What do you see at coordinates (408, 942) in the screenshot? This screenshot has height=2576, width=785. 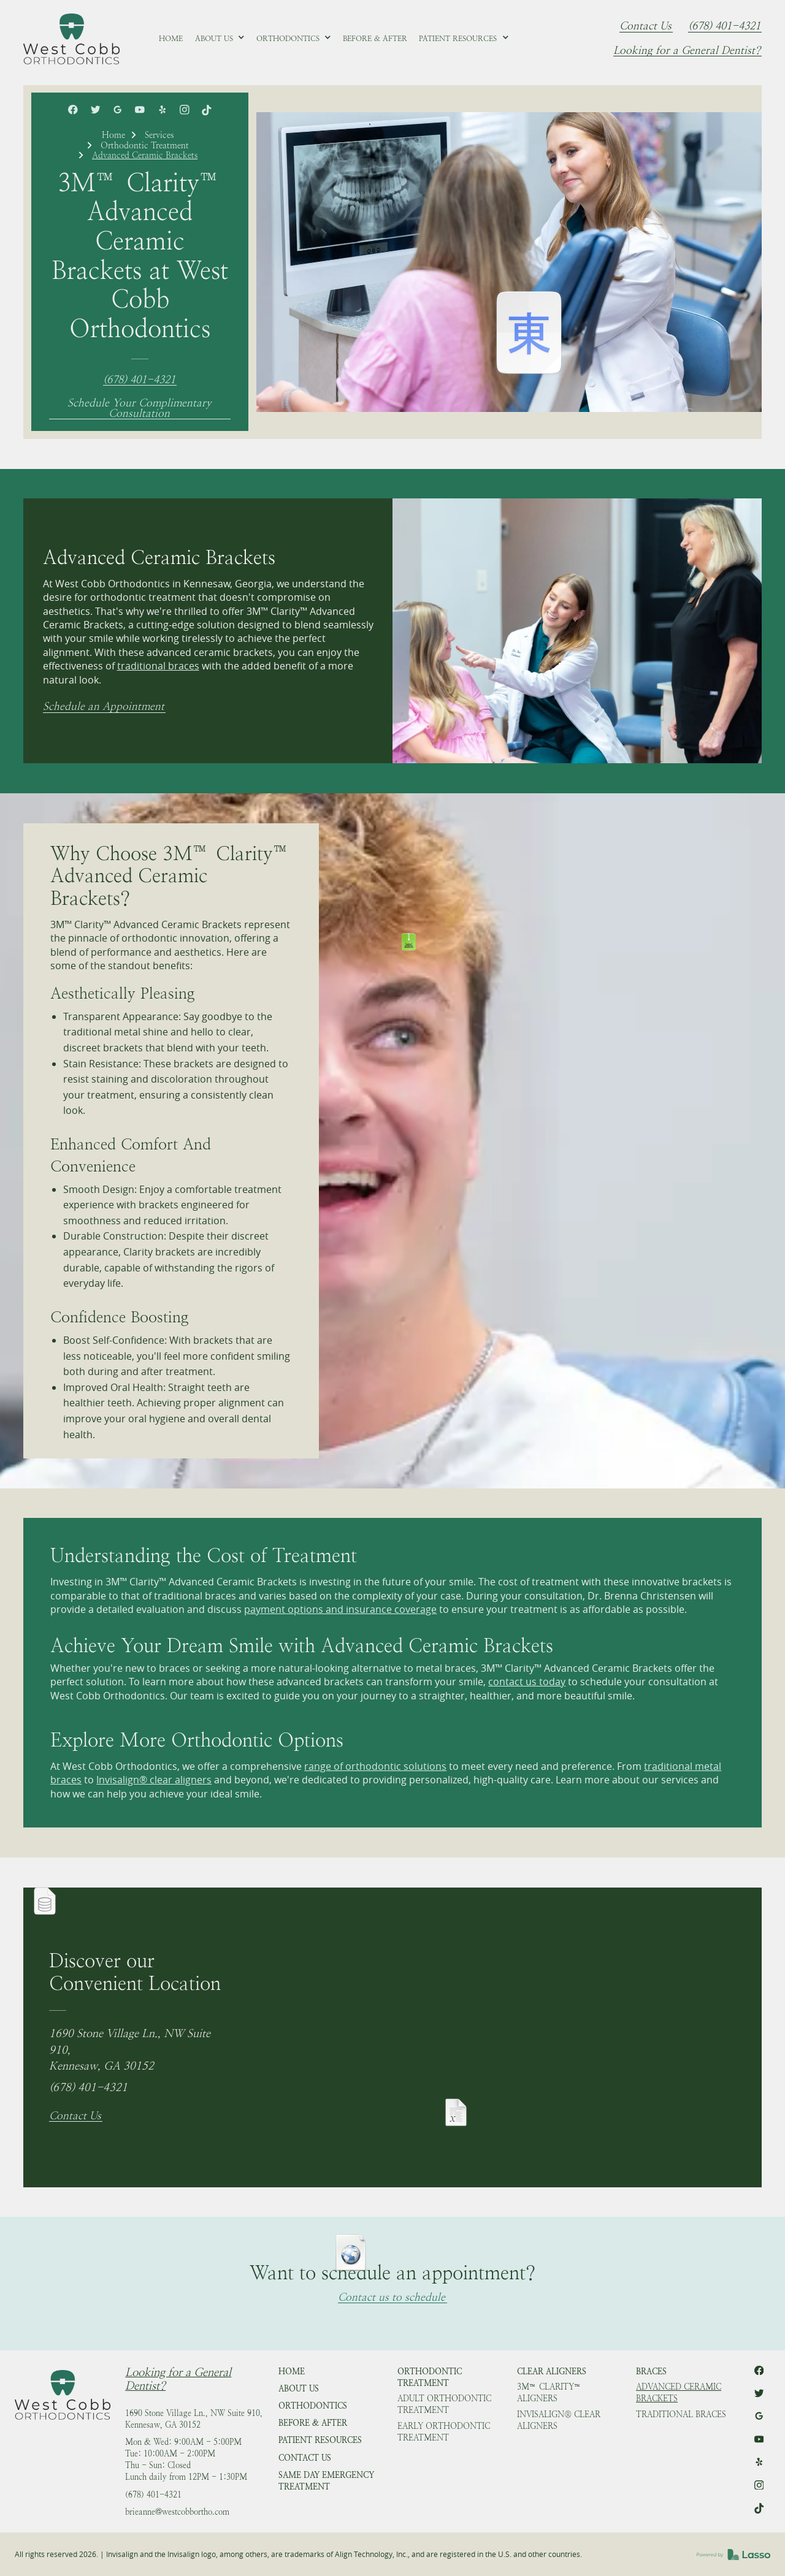 I see `android app package file (APK) ready for installation` at bounding box center [408, 942].